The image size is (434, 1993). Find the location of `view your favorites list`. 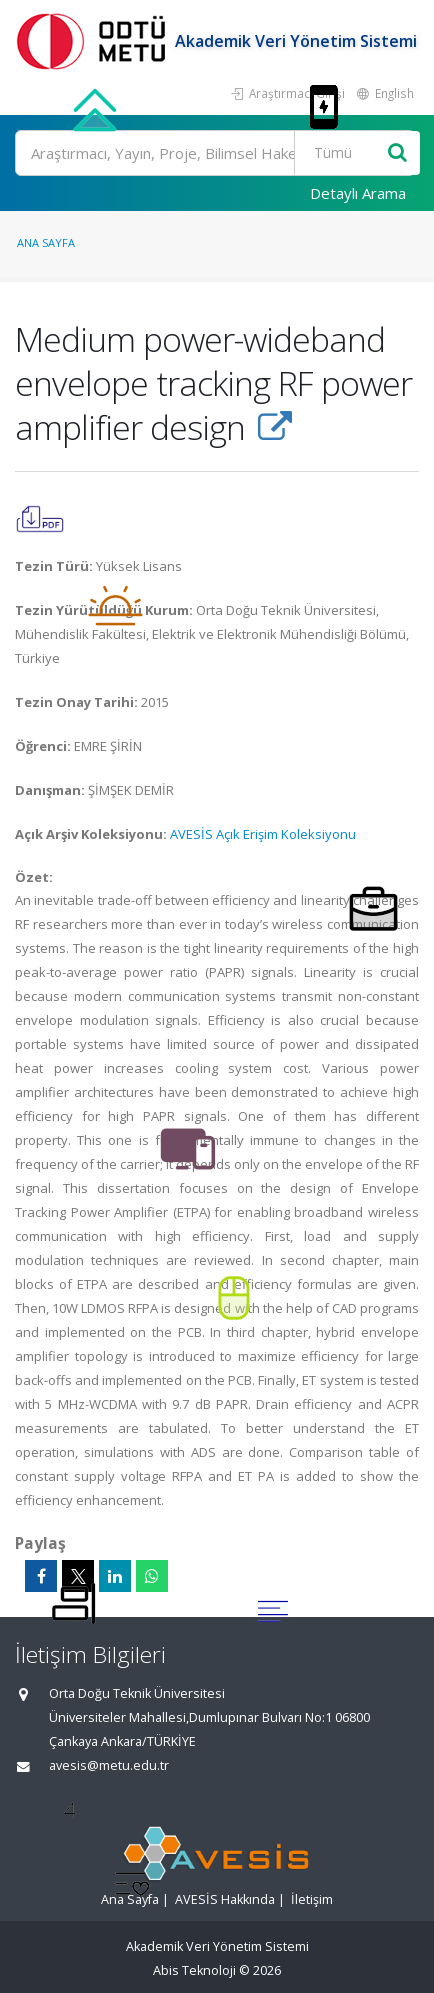

view your favorites list is located at coordinates (130, 1883).